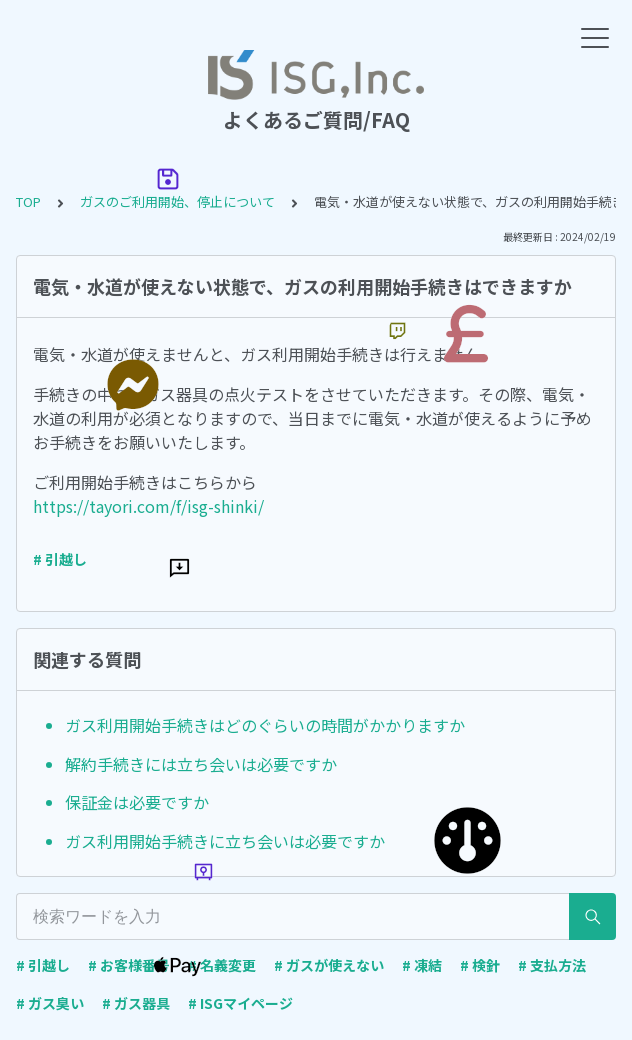 The height and width of the screenshot is (1040, 632). What do you see at coordinates (467, 840) in the screenshot?
I see `view performance metrics or system speed` at bounding box center [467, 840].